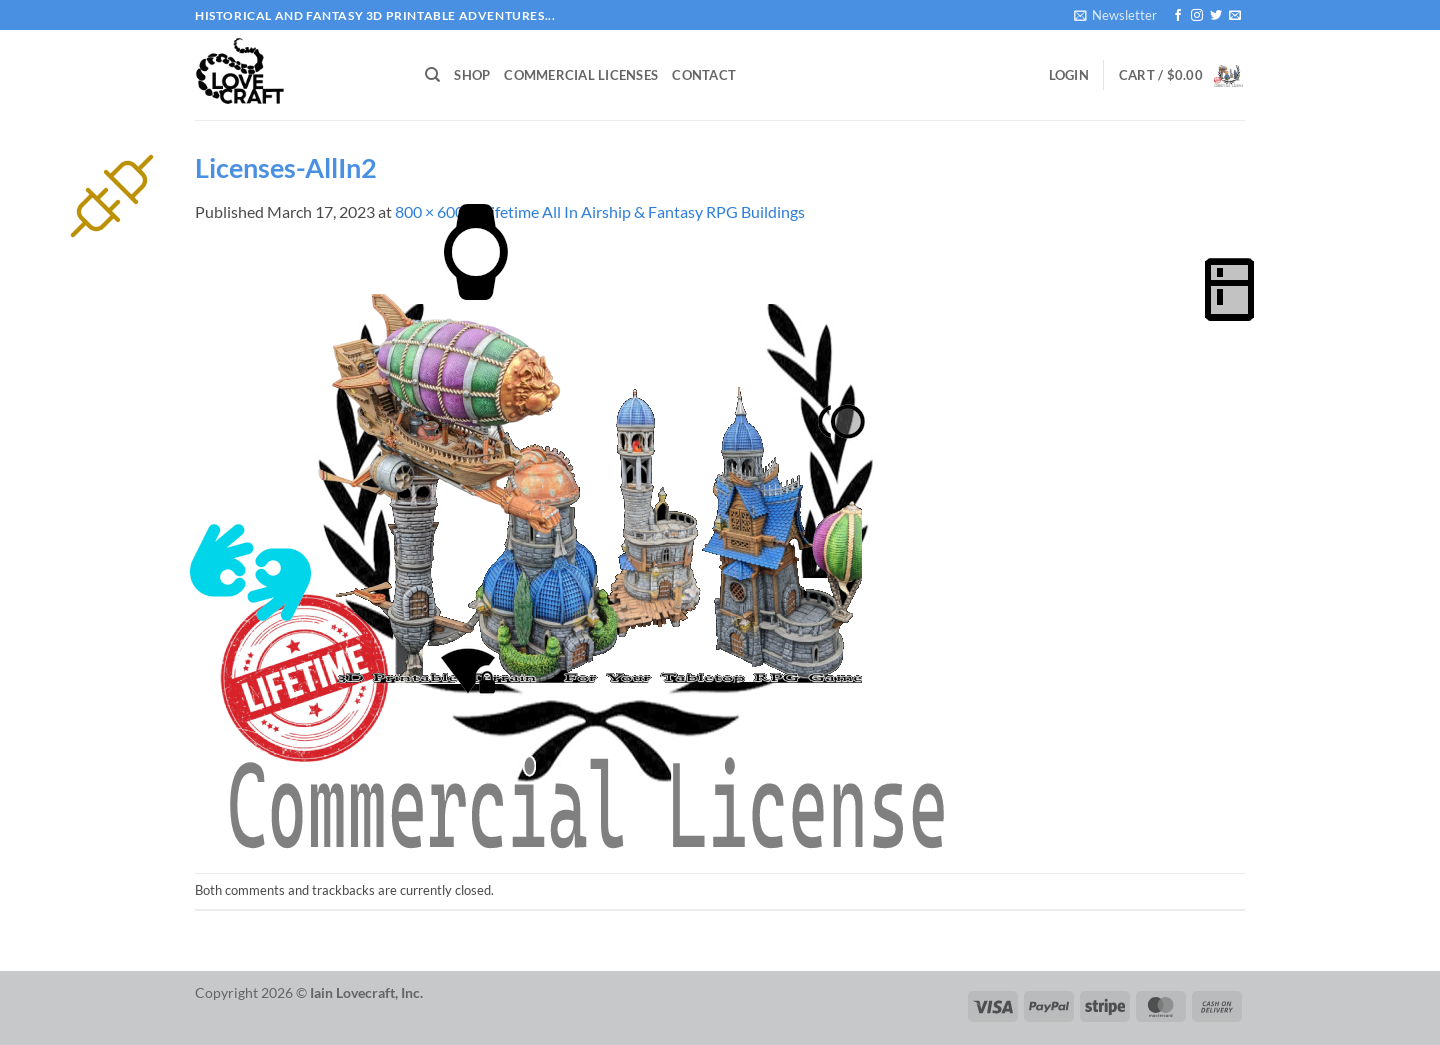 The height and width of the screenshot is (1045, 1440). Describe the element at coordinates (1229, 289) in the screenshot. I see `access kitchen appliances or settings` at that location.